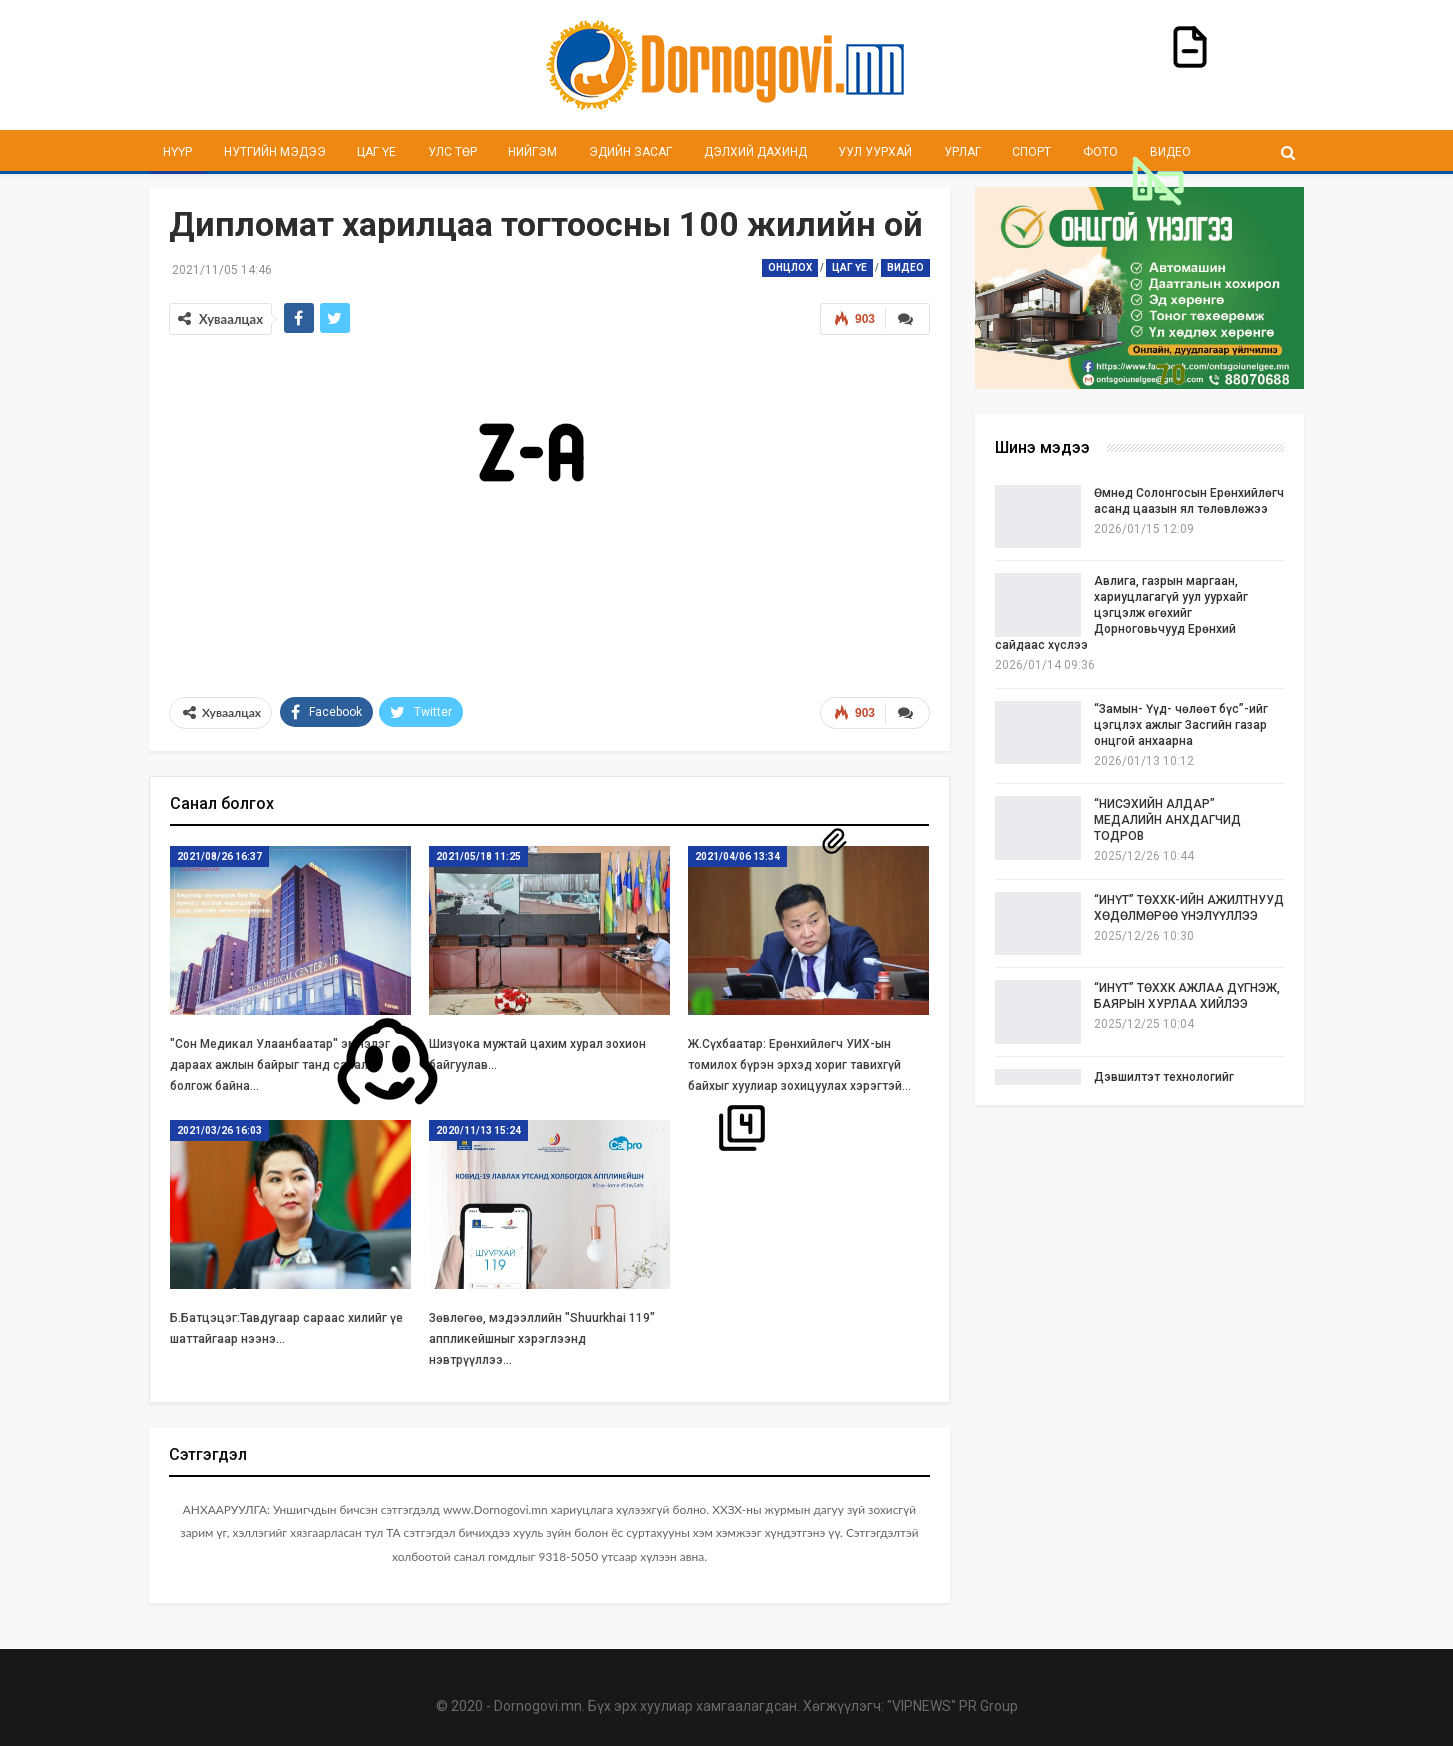 Image resolution: width=1453 pixels, height=1746 pixels. Describe the element at coordinates (1157, 181) in the screenshot. I see `indicates desktop computer is offline or disconnected` at that location.